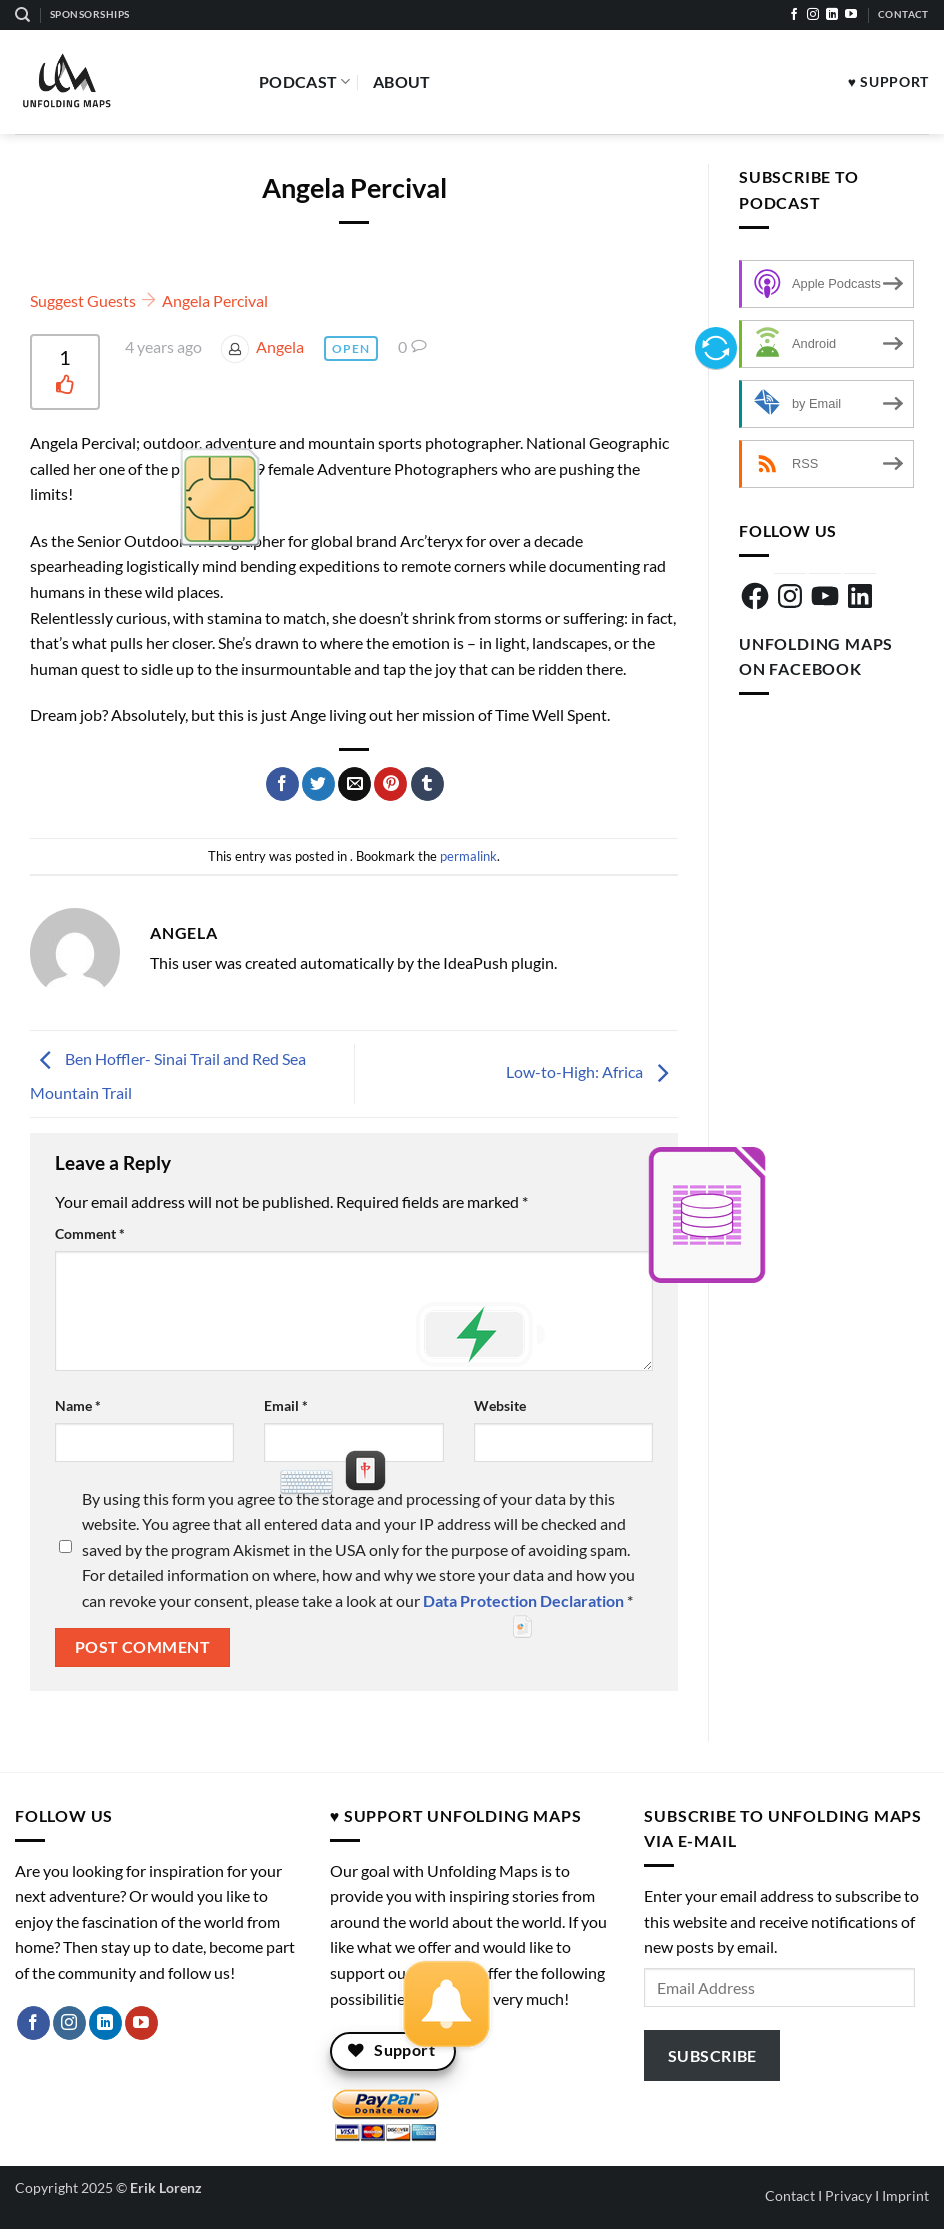  Describe the element at coordinates (707, 1215) in the screenshot. I see `open a libreoffice base database file` at that location.